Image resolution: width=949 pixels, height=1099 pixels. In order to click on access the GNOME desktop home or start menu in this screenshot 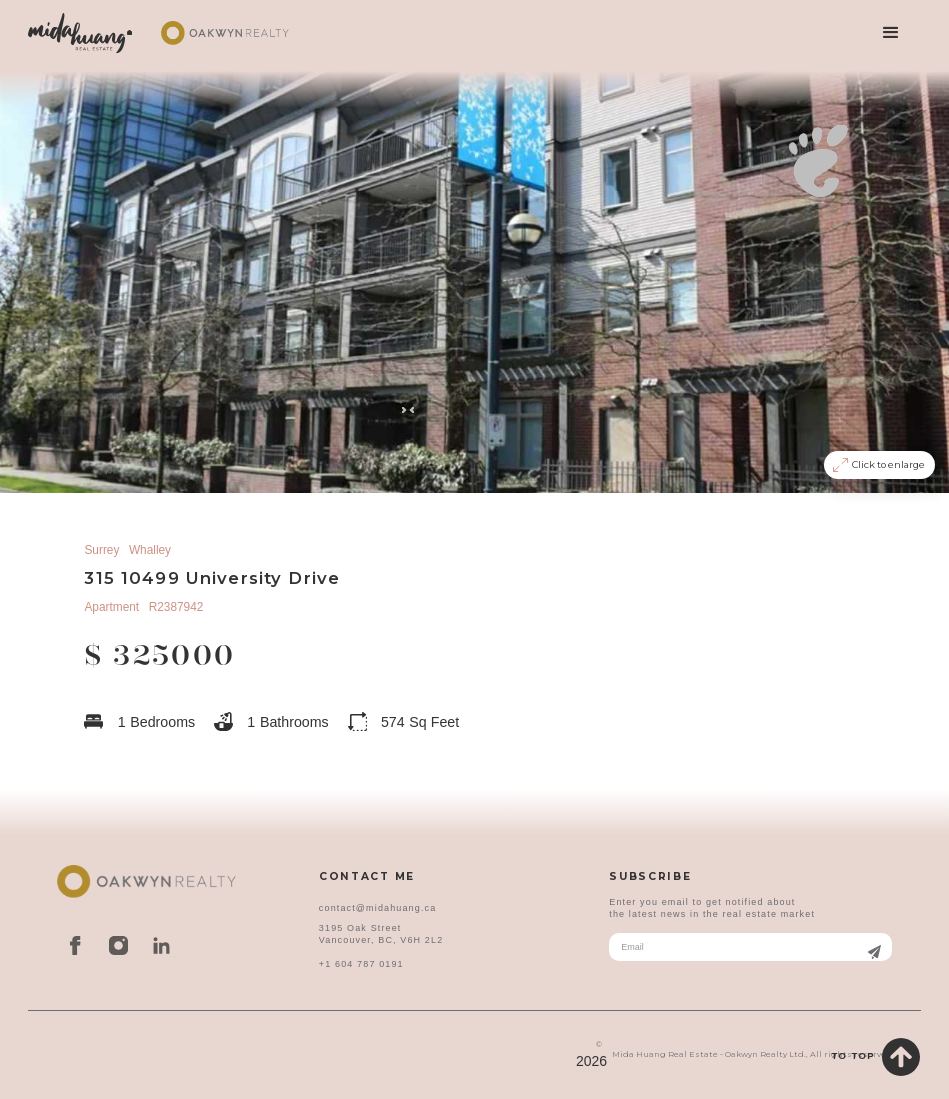, I will do `click(816, 161)`.